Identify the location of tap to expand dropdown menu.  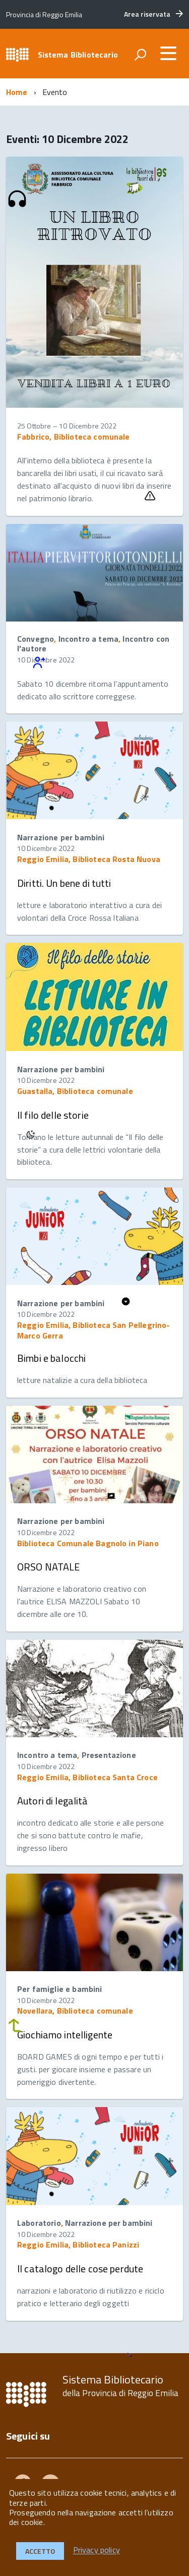
(125, 1301).